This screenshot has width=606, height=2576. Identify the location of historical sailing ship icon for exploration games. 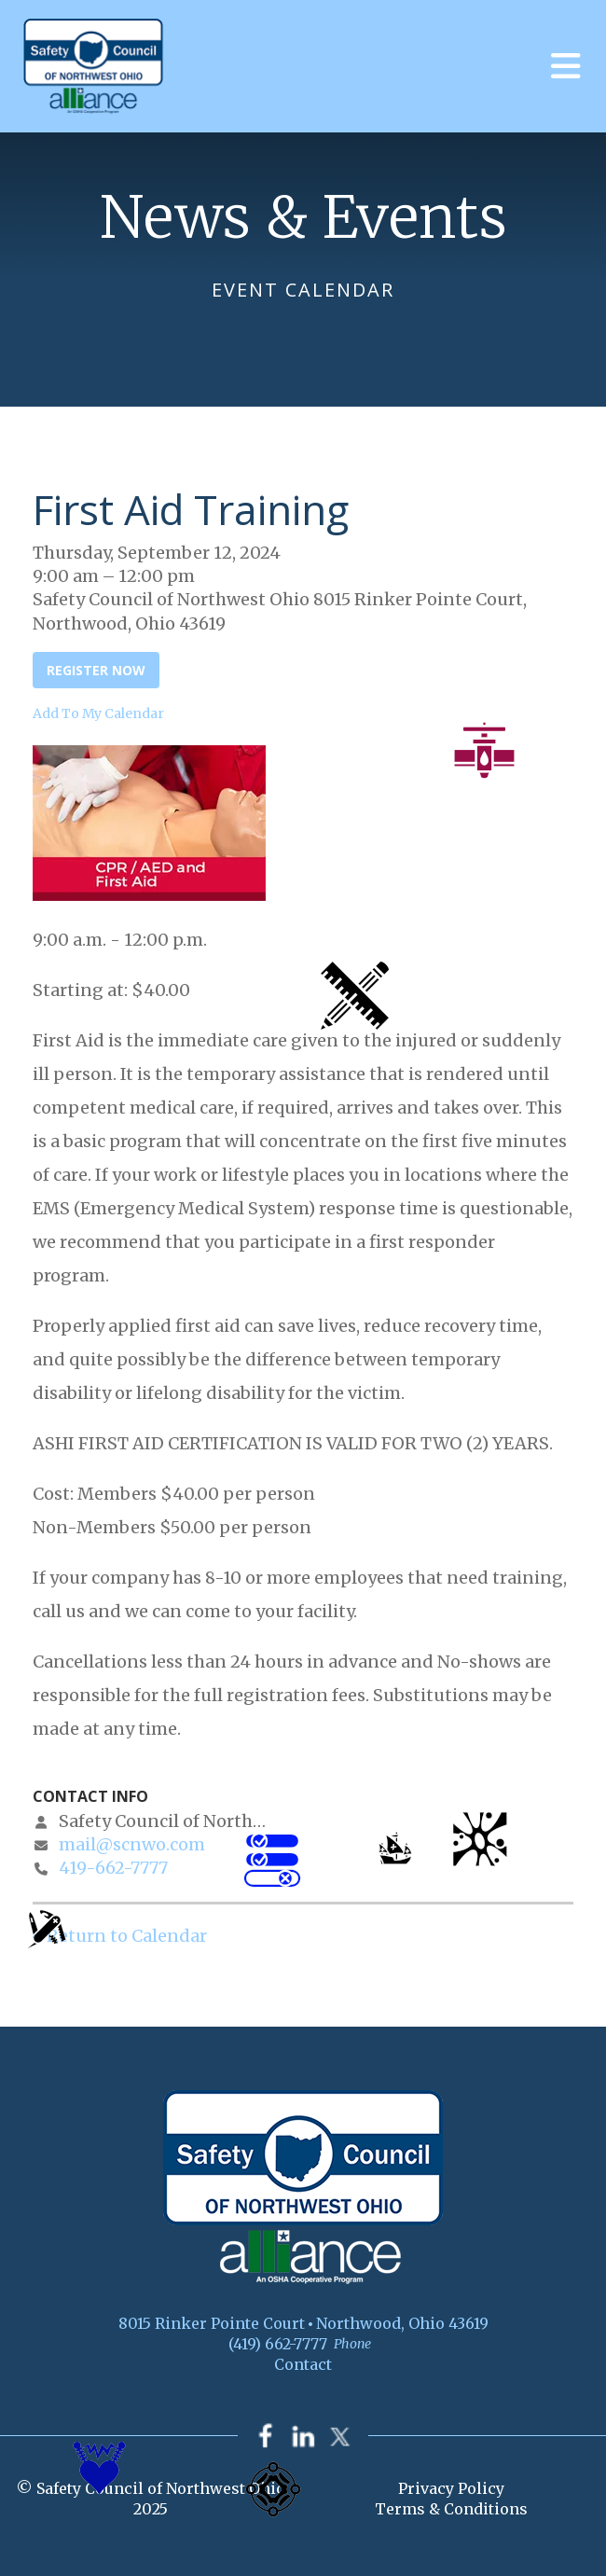
(395, 1848).